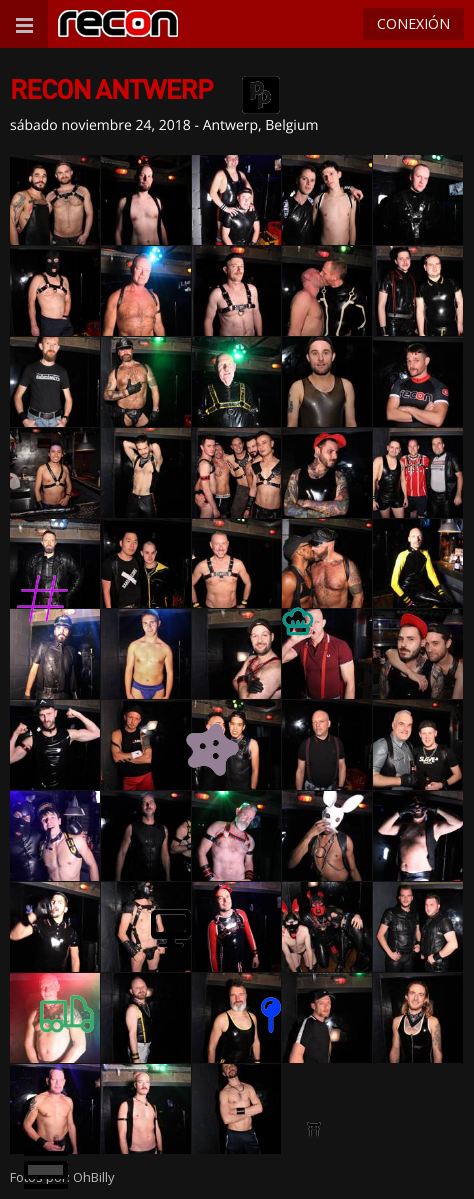  I want to click on access cooking or recipe features, so click(298, 622).